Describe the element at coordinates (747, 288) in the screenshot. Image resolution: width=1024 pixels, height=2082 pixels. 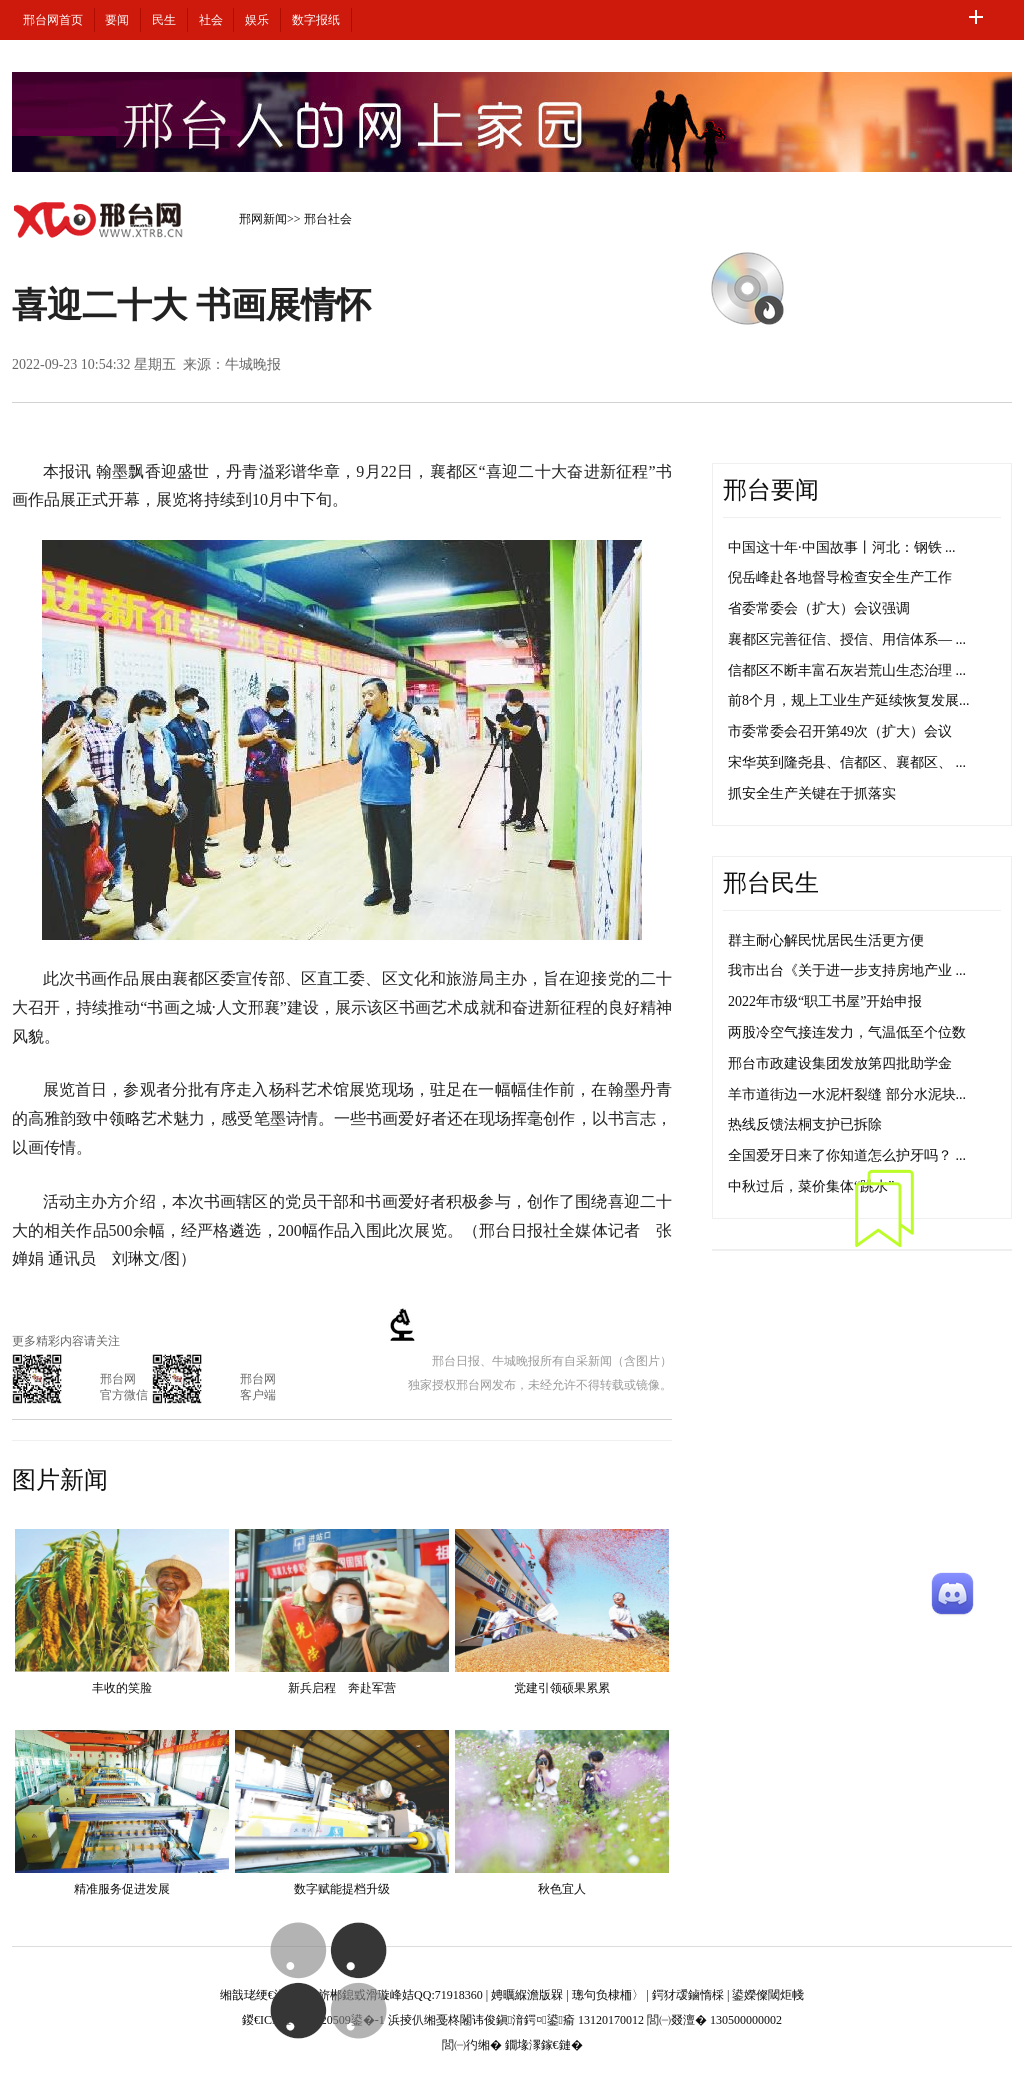
I see `burn files to a CD or DVD` at that location.